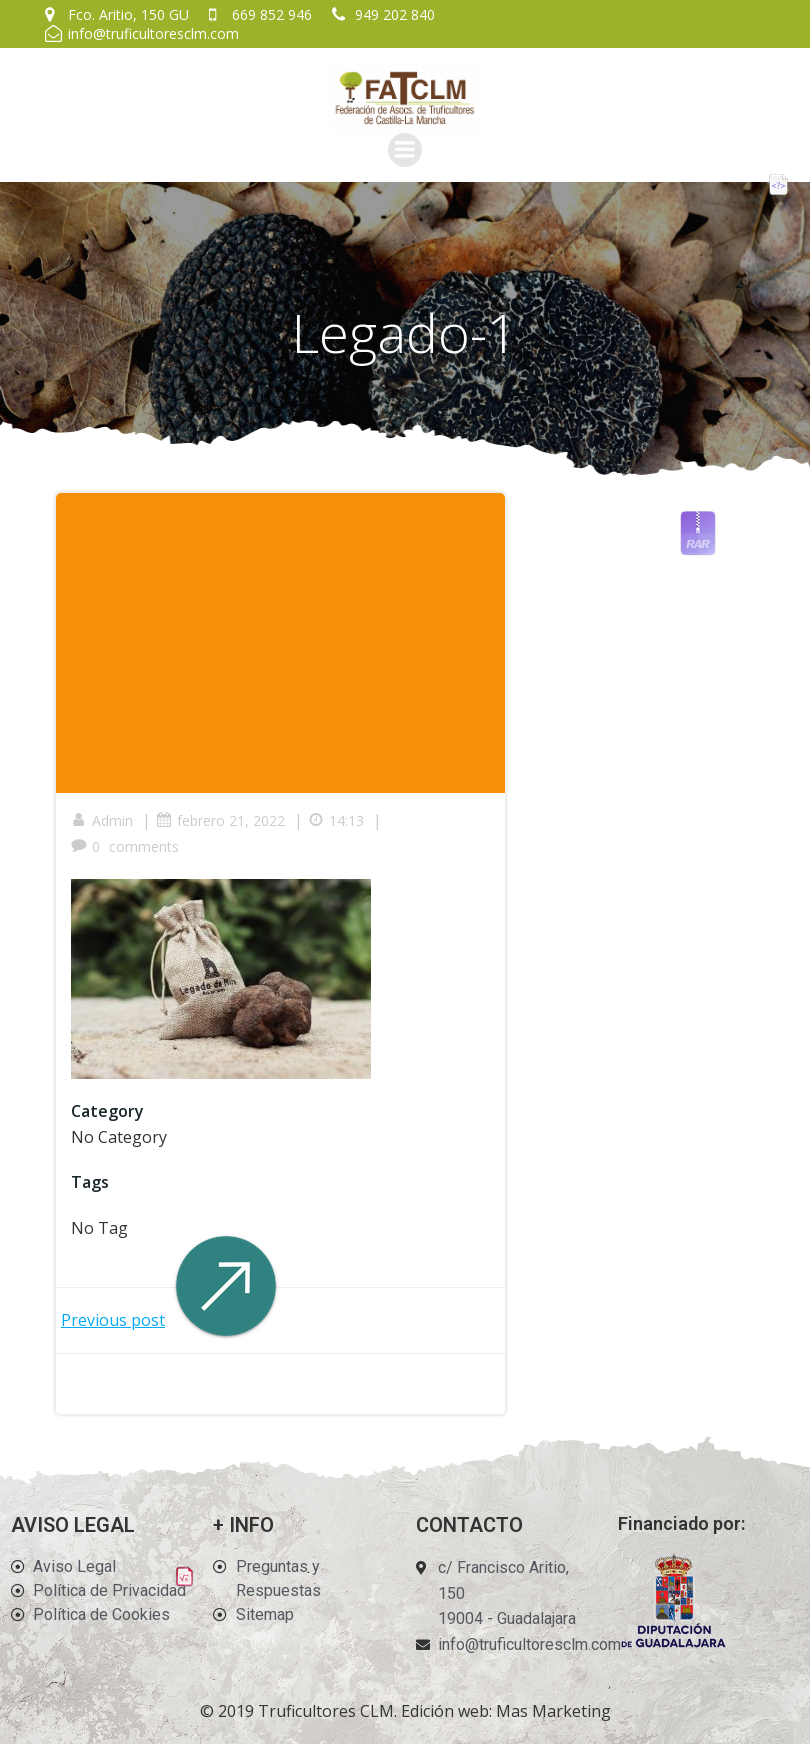 This screenshot has height=1744, width=810. I want to click on open a PHP source code file, so click(778, 184).